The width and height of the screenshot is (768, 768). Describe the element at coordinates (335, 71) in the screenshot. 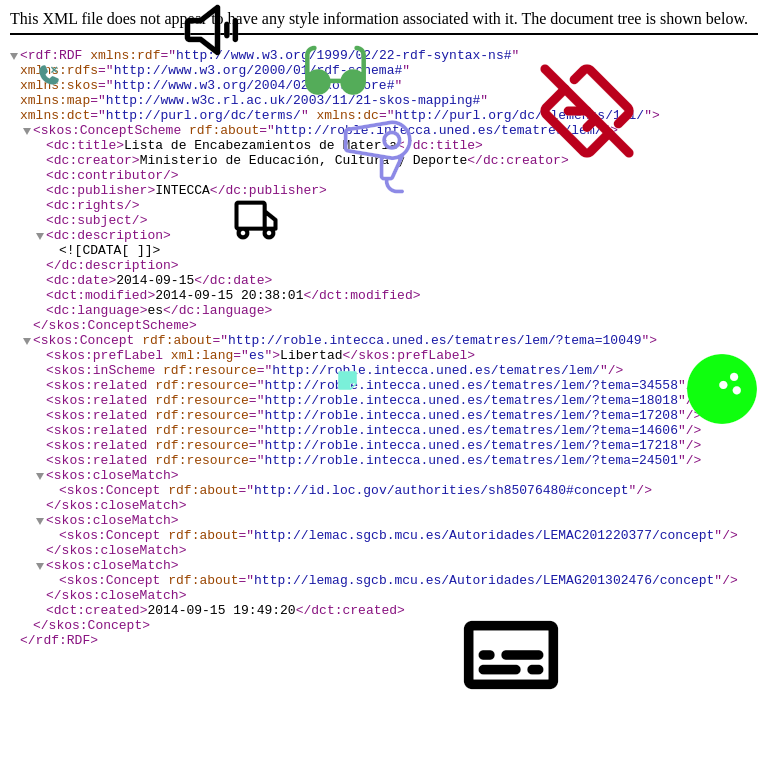

I see `enable reading mode or accessibility features` at that location.